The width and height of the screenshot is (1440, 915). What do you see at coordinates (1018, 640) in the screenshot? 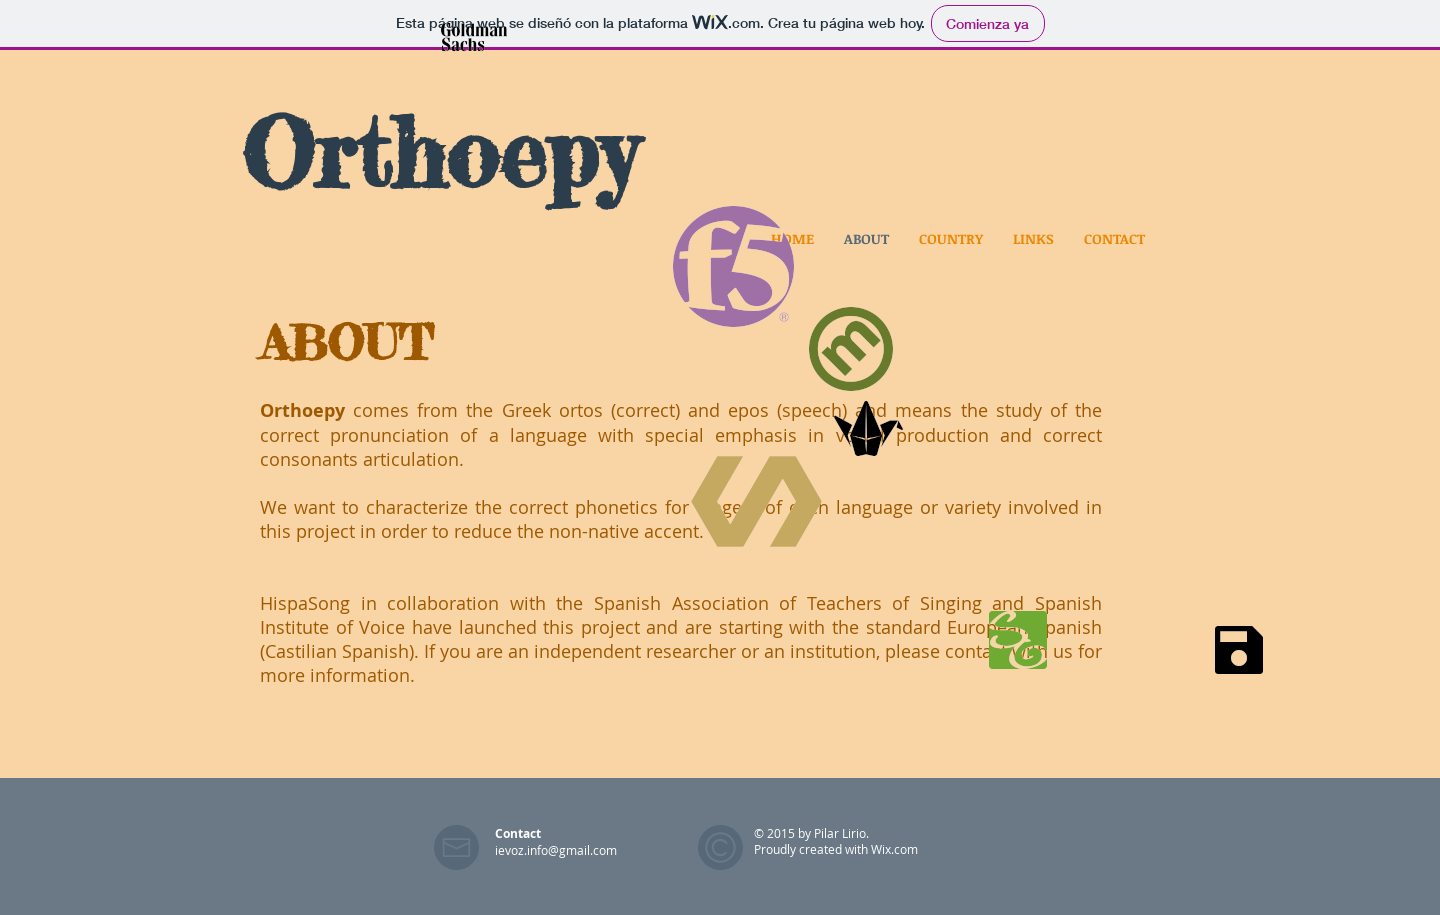
I see `visit The Sounds Resource website` at bounding box center [1018, 640].